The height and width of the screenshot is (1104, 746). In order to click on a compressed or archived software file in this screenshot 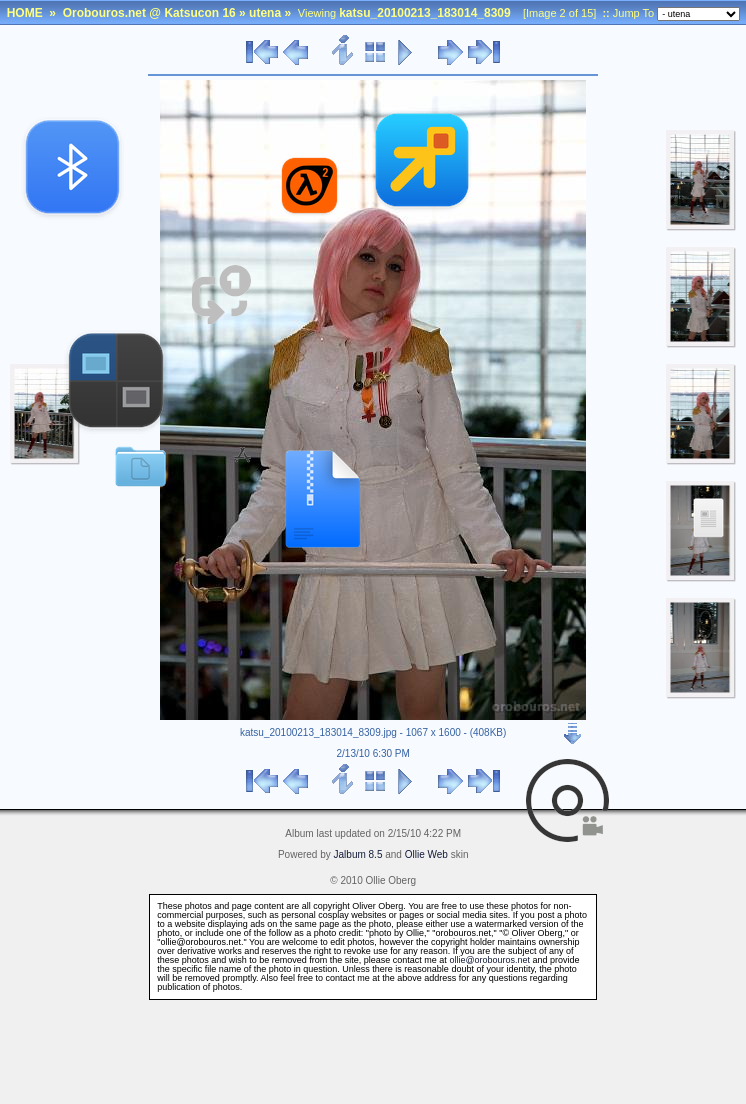, I will do `click(323, 501)`.